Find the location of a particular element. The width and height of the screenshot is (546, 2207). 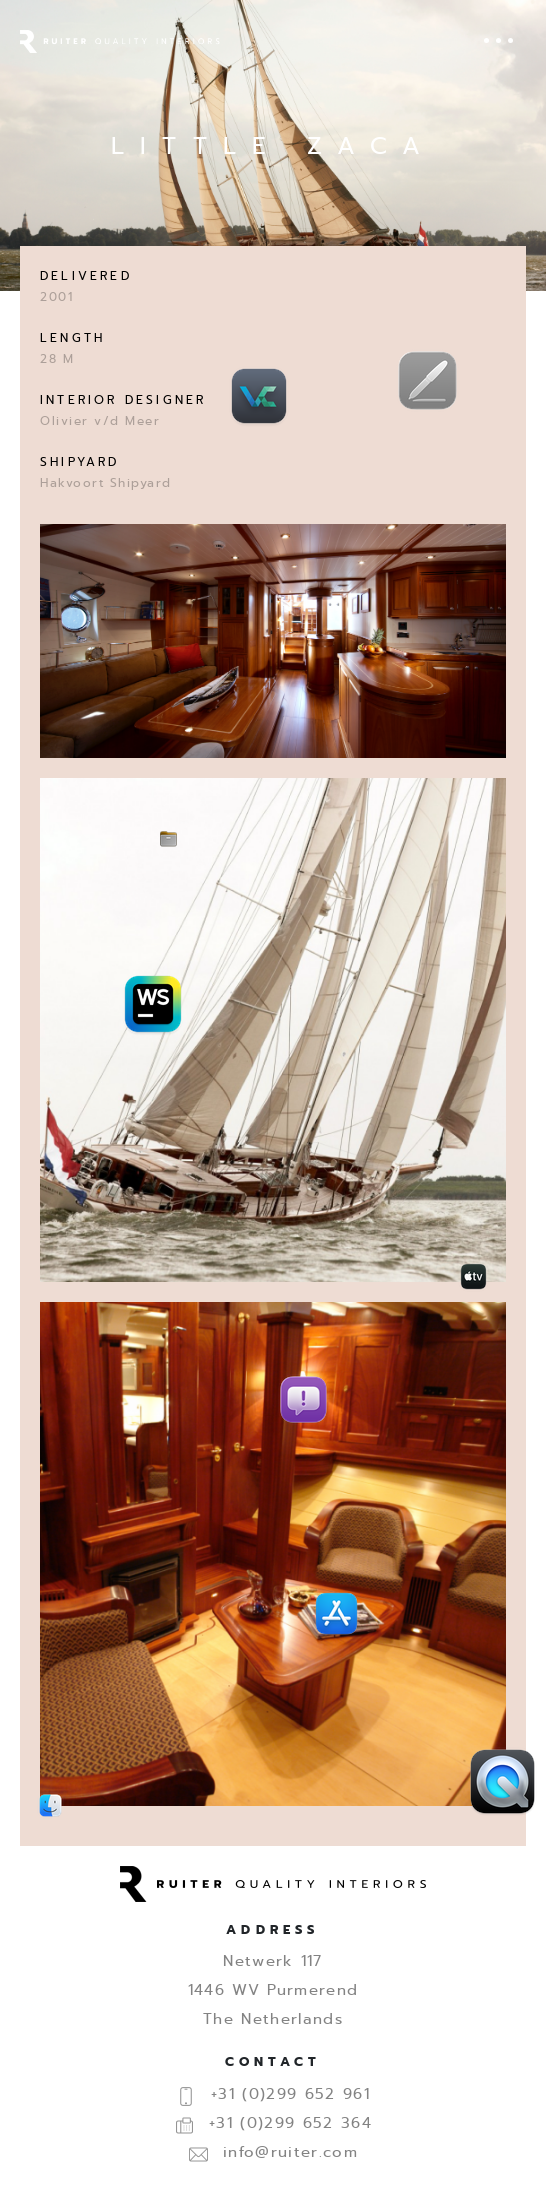

open WebStorm IDE is located at coordinates (153, 1004).